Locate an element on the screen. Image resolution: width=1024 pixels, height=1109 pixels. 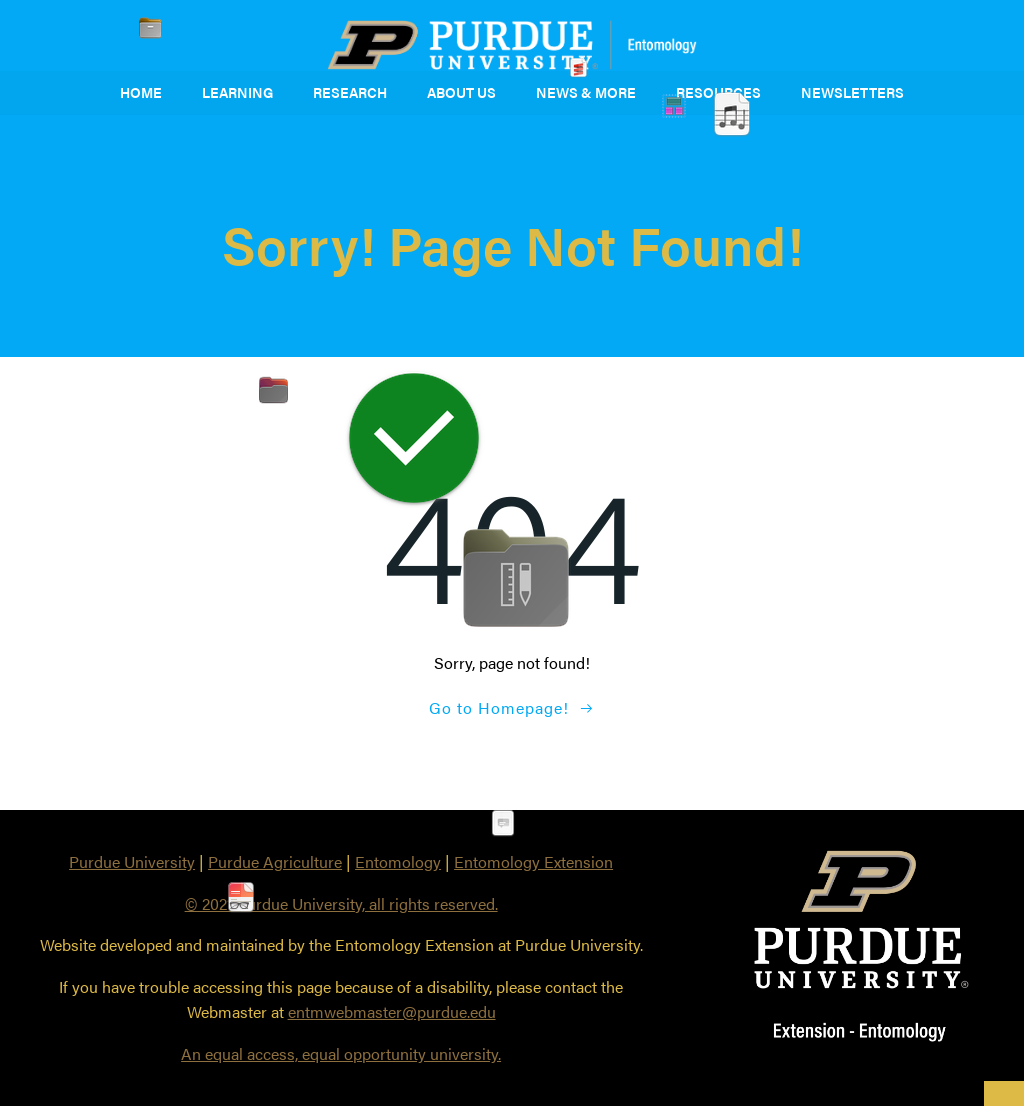
indicates a scala source code file is located at coordinates (578, 67).